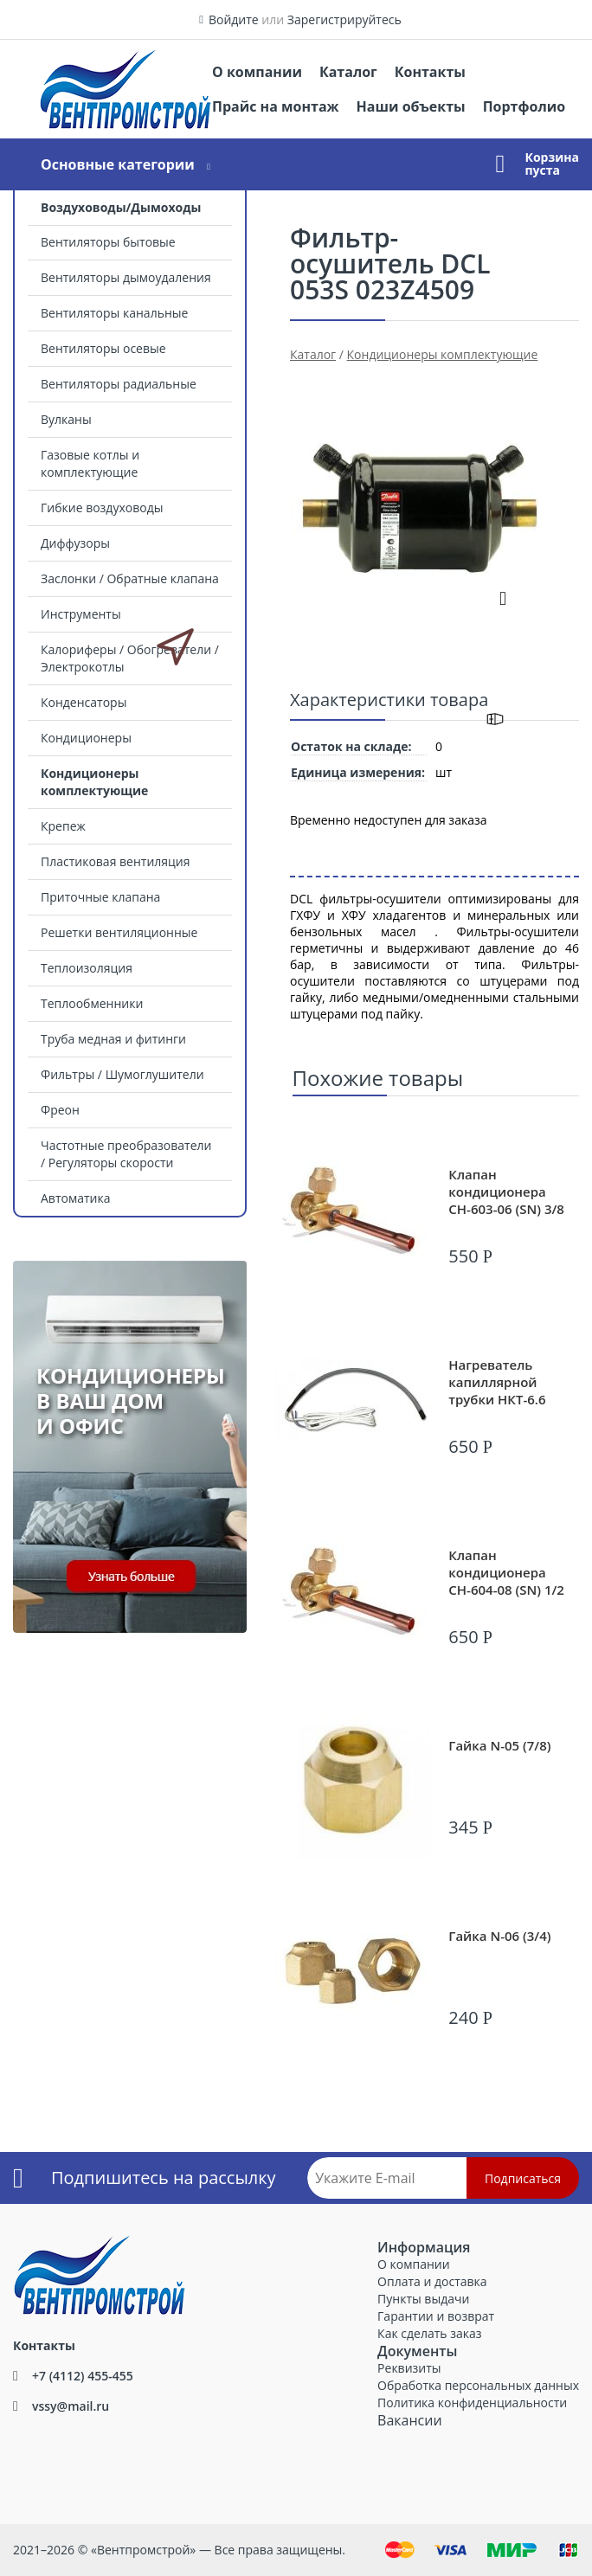  What do you see at coordinates (495, 719) in the screenshot?
I see `view shipping or freight details` at bounding box center [495, 719].